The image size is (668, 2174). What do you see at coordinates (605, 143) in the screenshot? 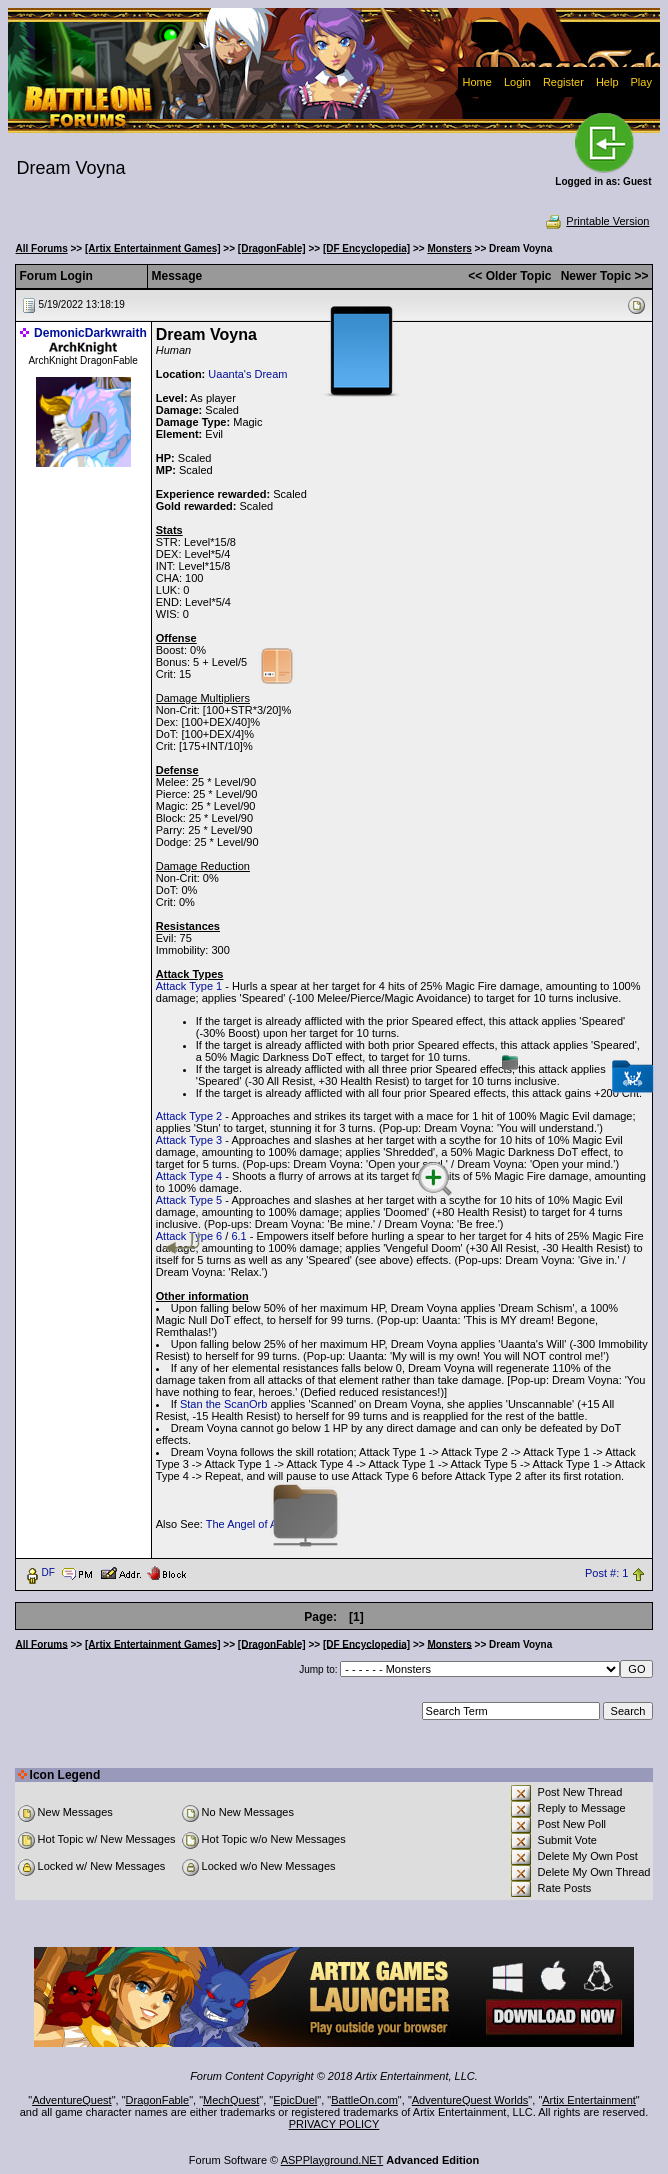
I see `log out of the current session` at bounding box center [605, 143].